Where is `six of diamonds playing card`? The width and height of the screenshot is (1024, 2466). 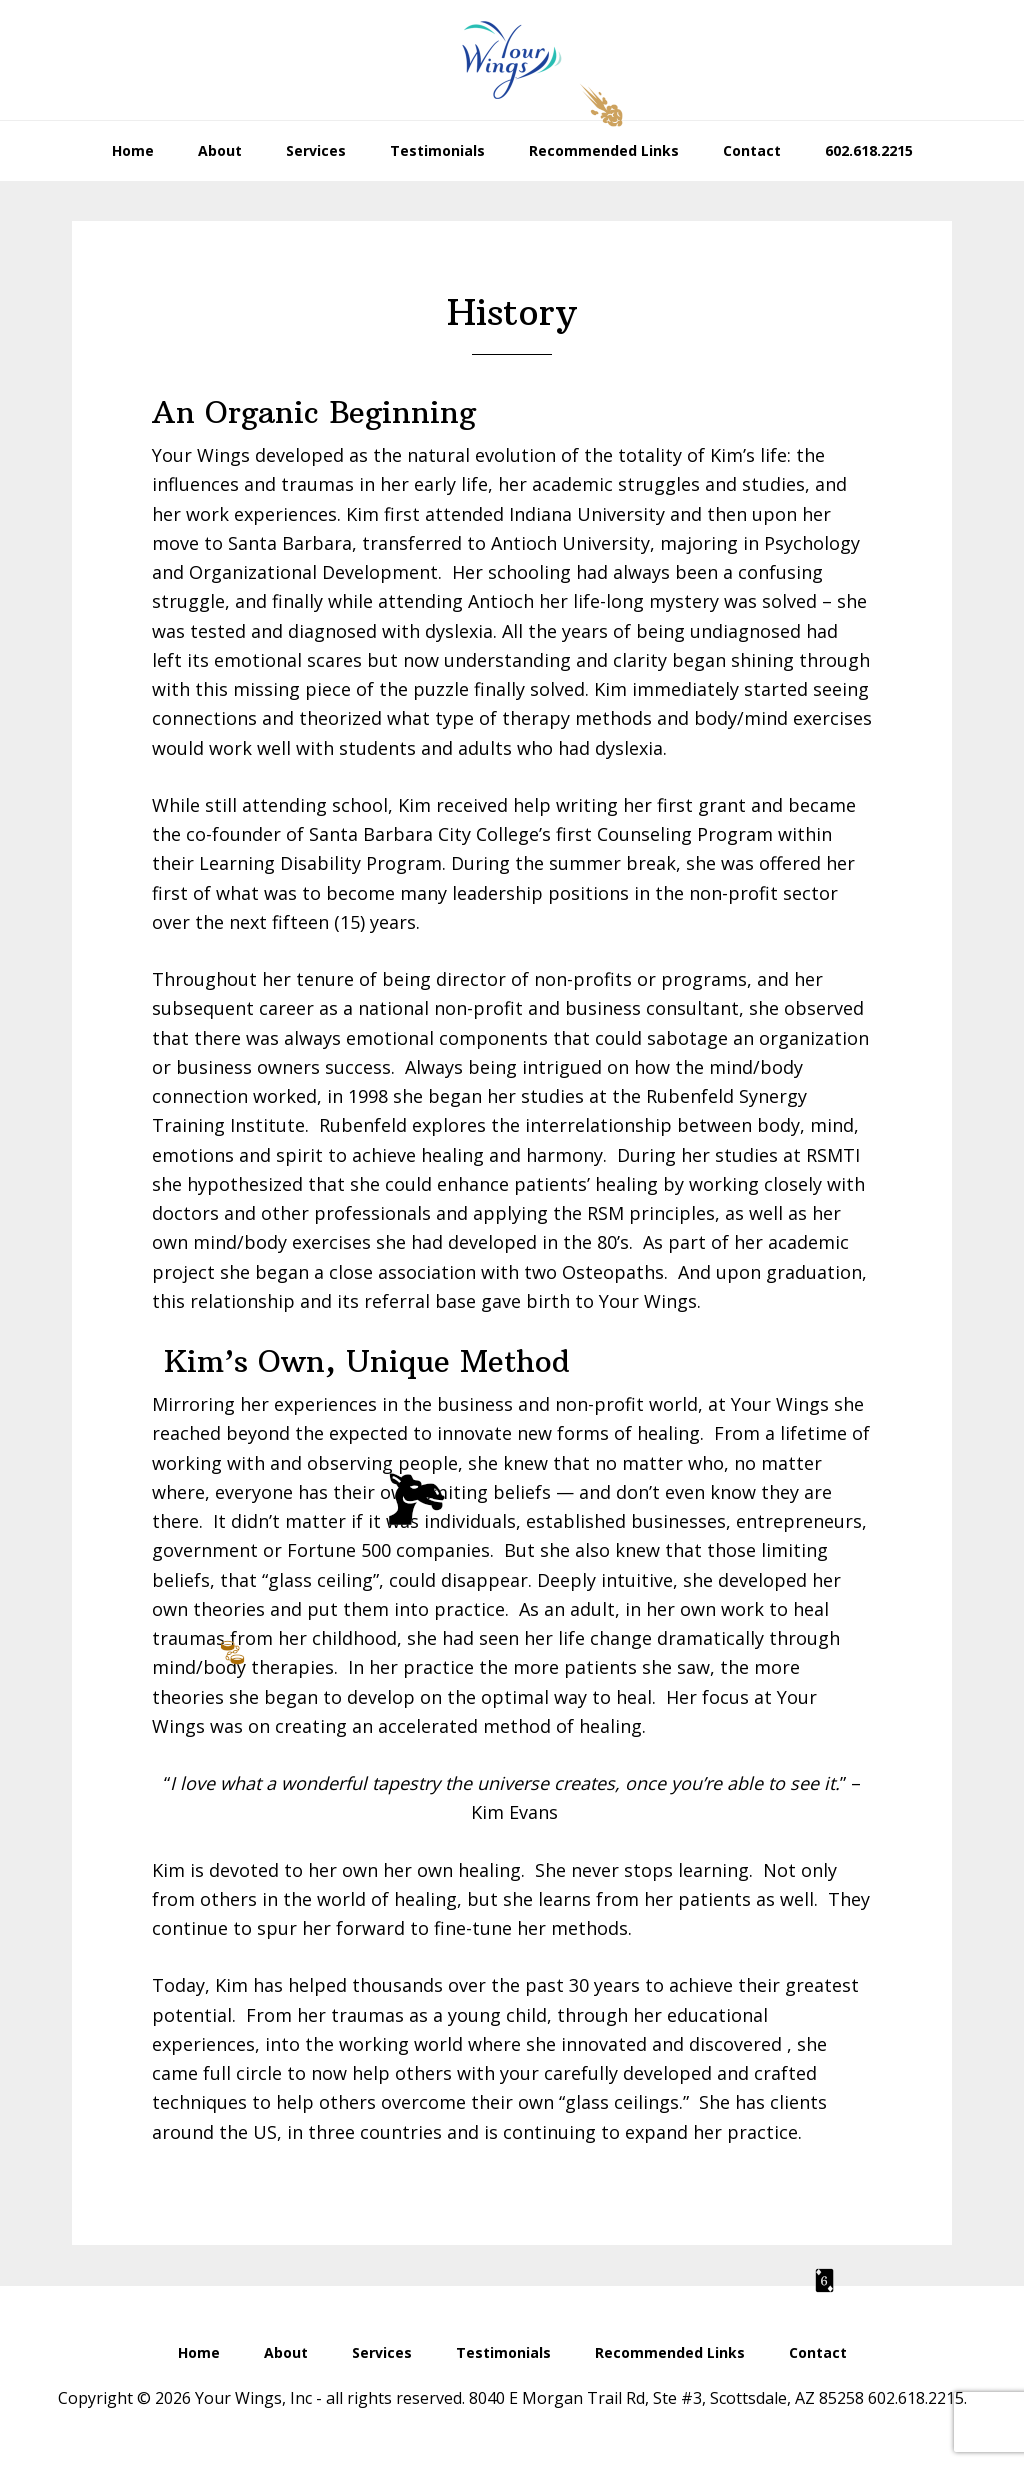
six of diamonds playing card is located at coordinates (824, 2280).